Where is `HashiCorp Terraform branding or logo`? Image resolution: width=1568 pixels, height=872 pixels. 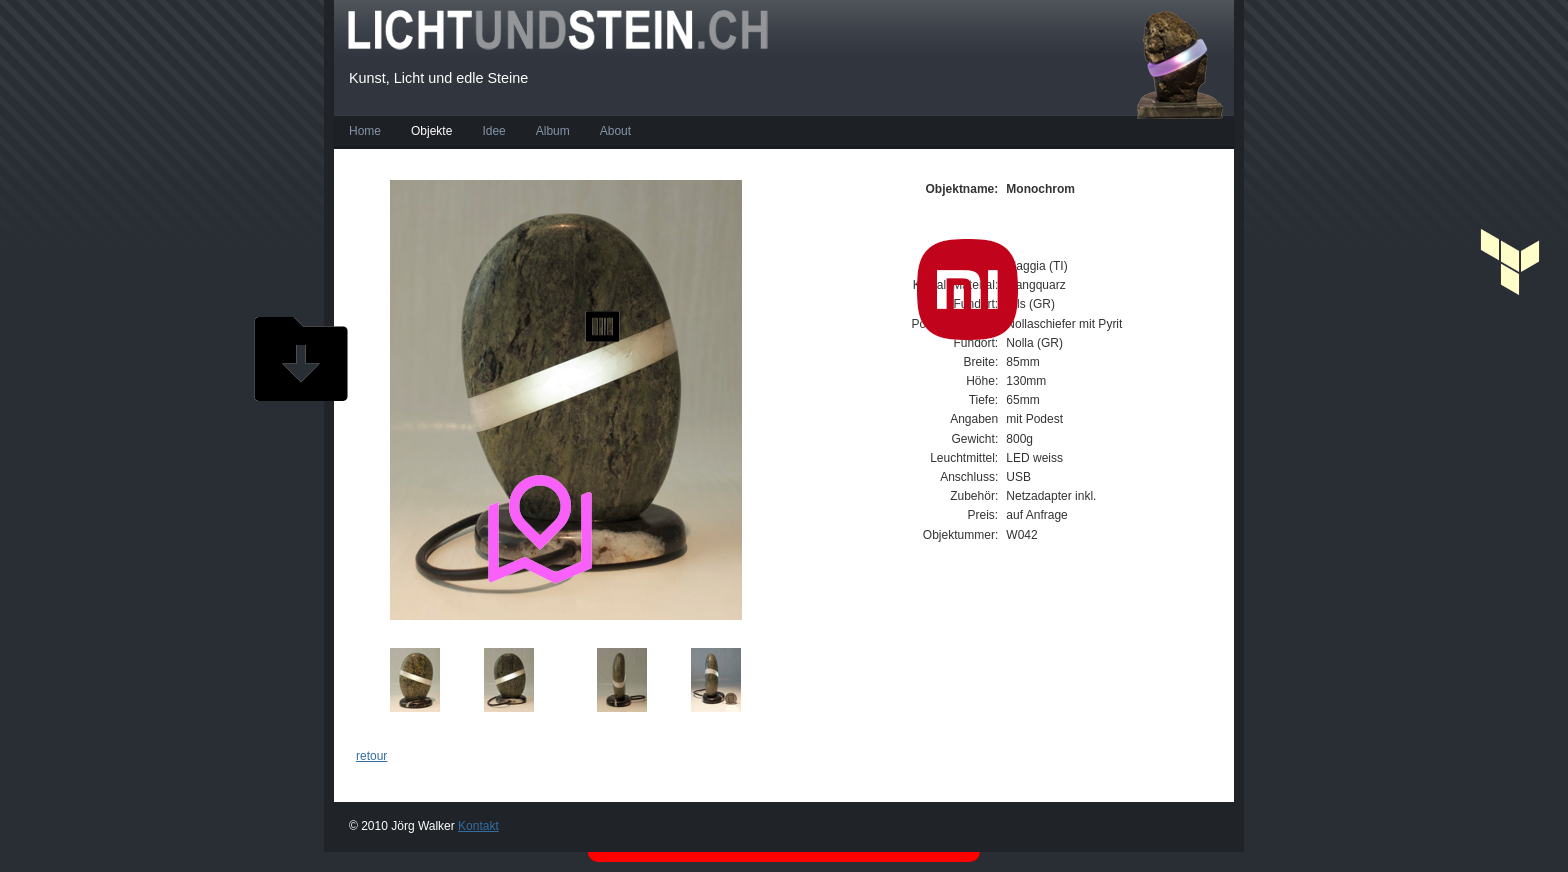
HashiCorp Terraform branding or logo is located at coordinates (1510, 262).